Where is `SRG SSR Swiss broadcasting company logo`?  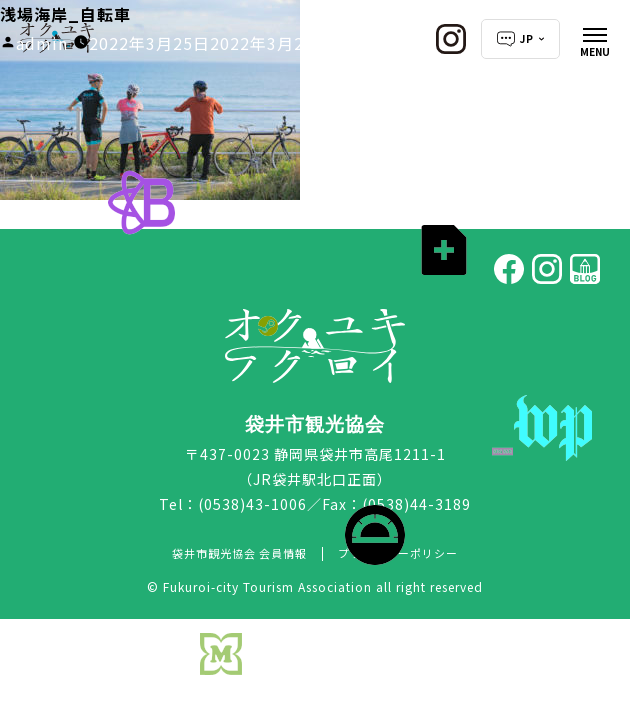 SRG SSR Swiss broadcasting company logo is located at coordinates (502, 451).